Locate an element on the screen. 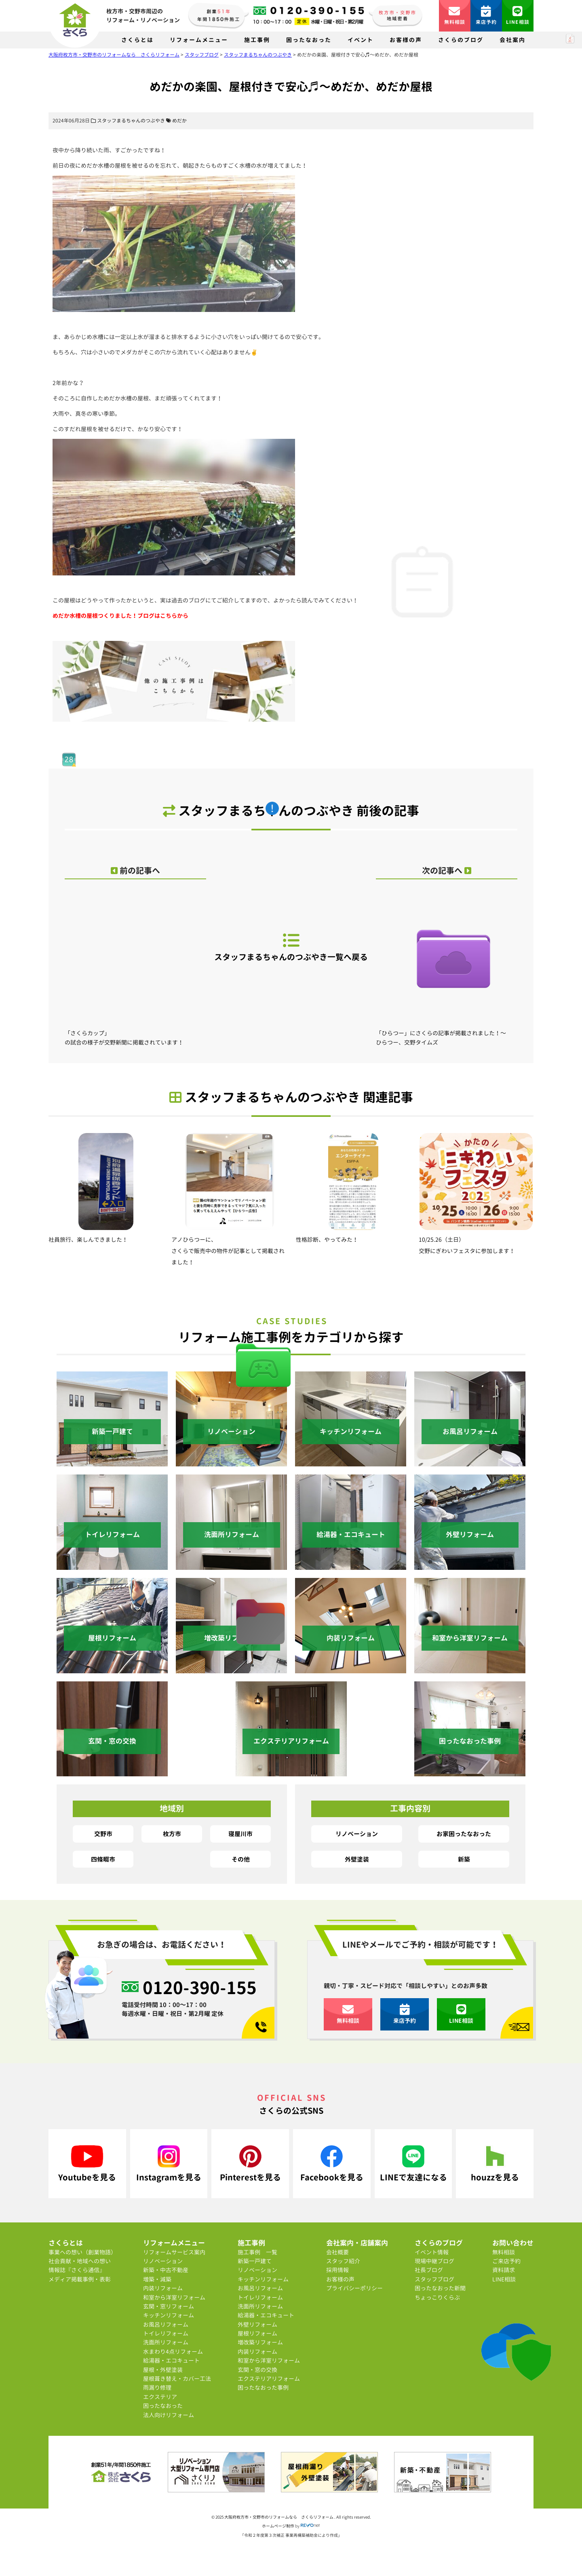 Image resolution: width=582 pixels, height=2576 pixels. indicates an upcoming appointment or event is located at coordinates (69, 759).